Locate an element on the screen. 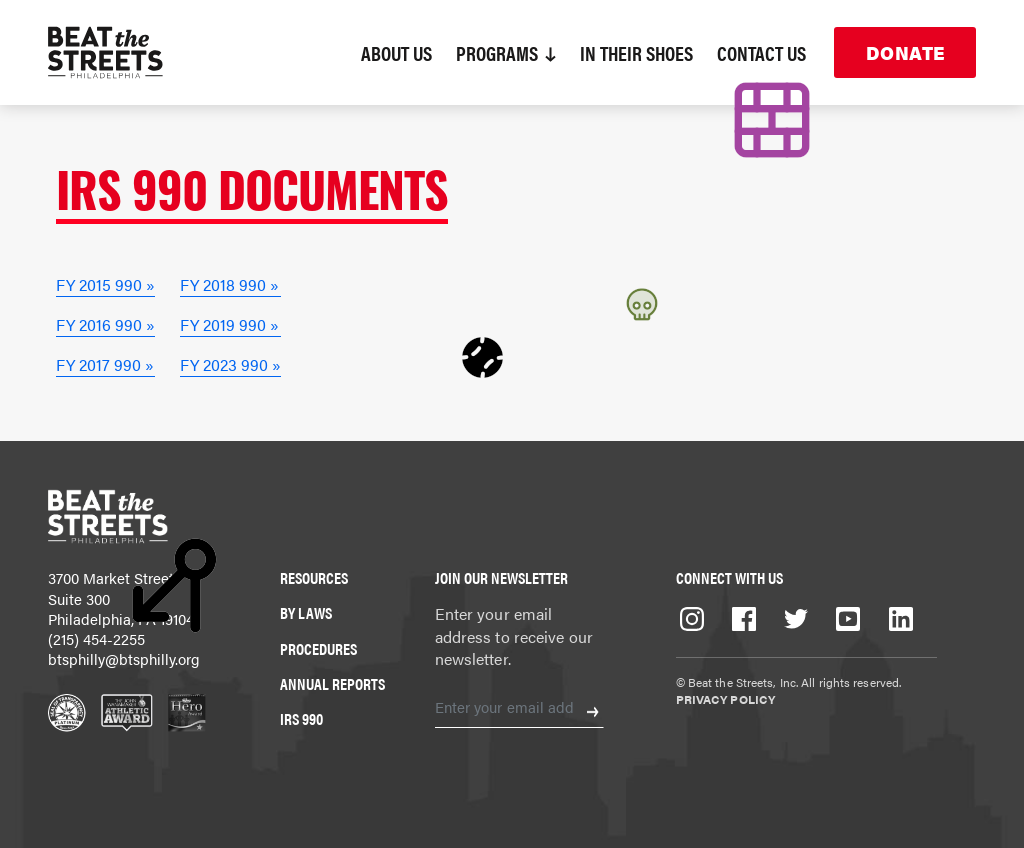 The width and height of the screenshot is (1024, 848). view baseball scores or stats is located at coordinates (482, 357).